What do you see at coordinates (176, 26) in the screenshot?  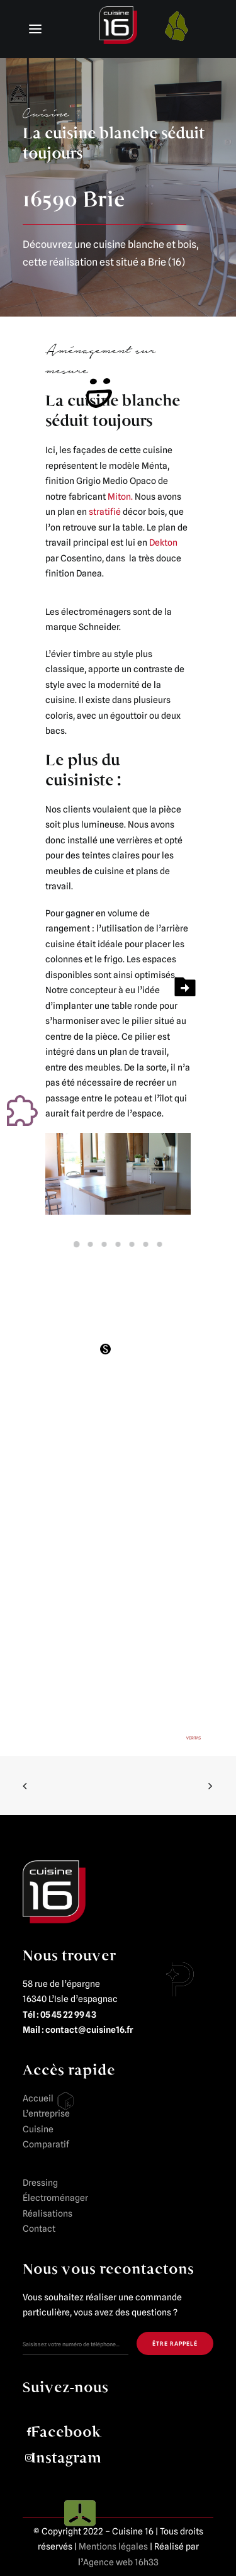 I see `open obsidian note-taking app` at bounding box center [176, 26].